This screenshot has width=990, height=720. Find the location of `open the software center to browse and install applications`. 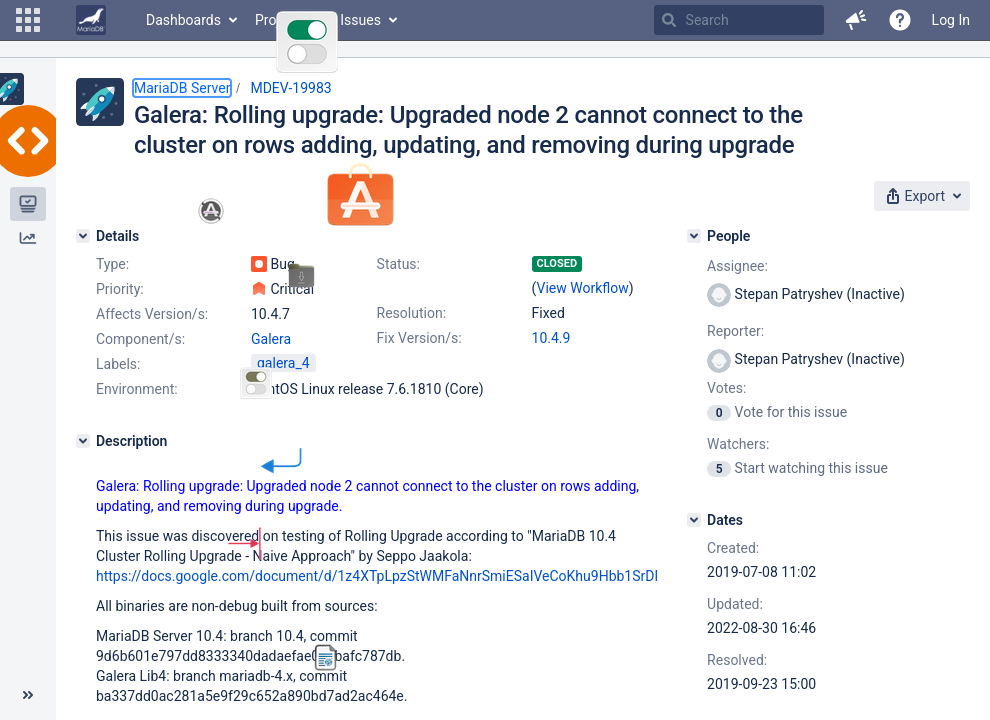

open the software center to browse and install applications is located at coordinates (360, 199).